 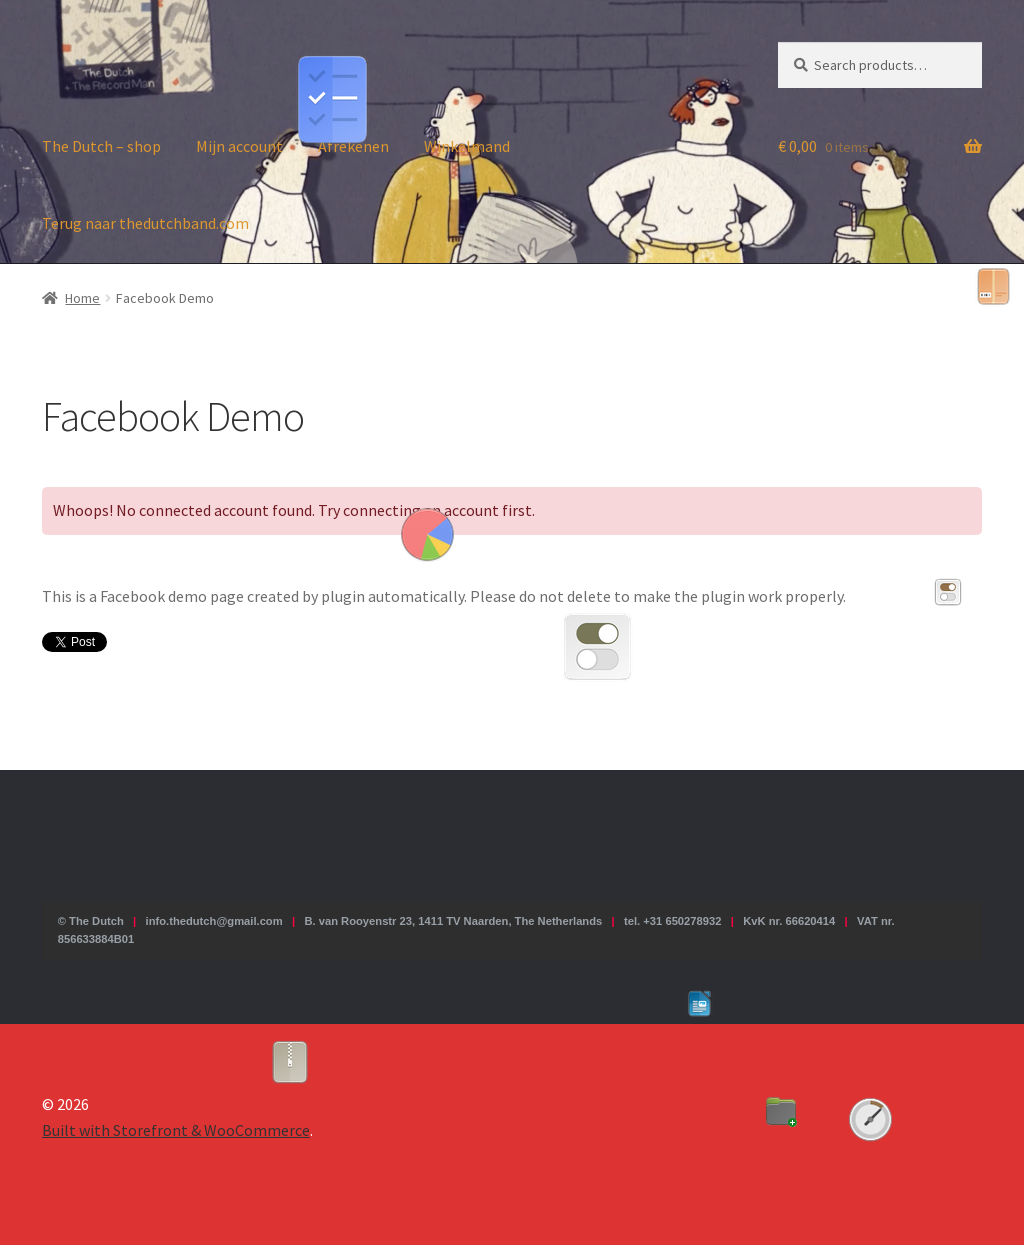 I want to click on open desktop preferences or settings, so click(x=597, y=646).